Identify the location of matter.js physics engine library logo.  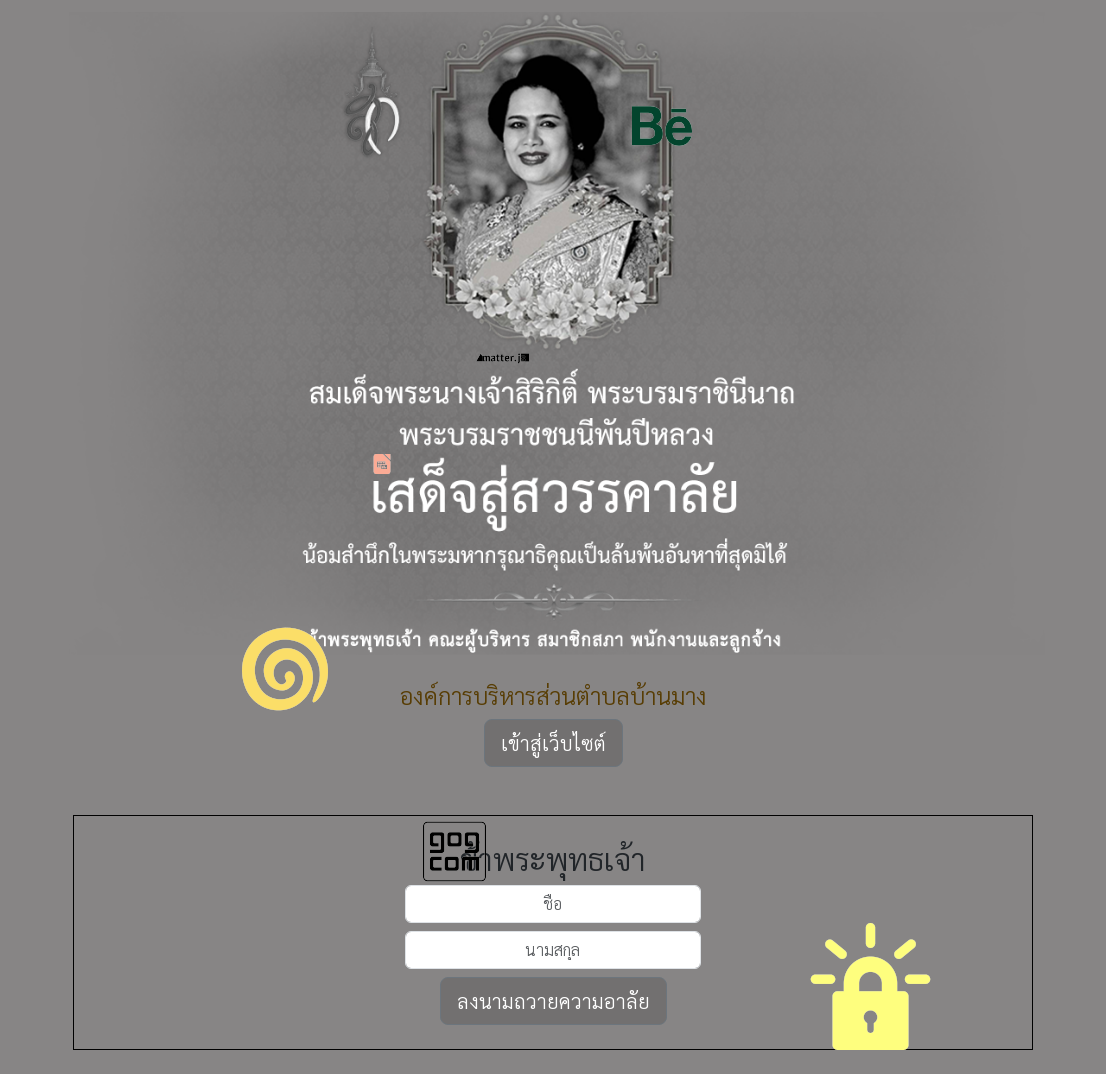
(502, 358).